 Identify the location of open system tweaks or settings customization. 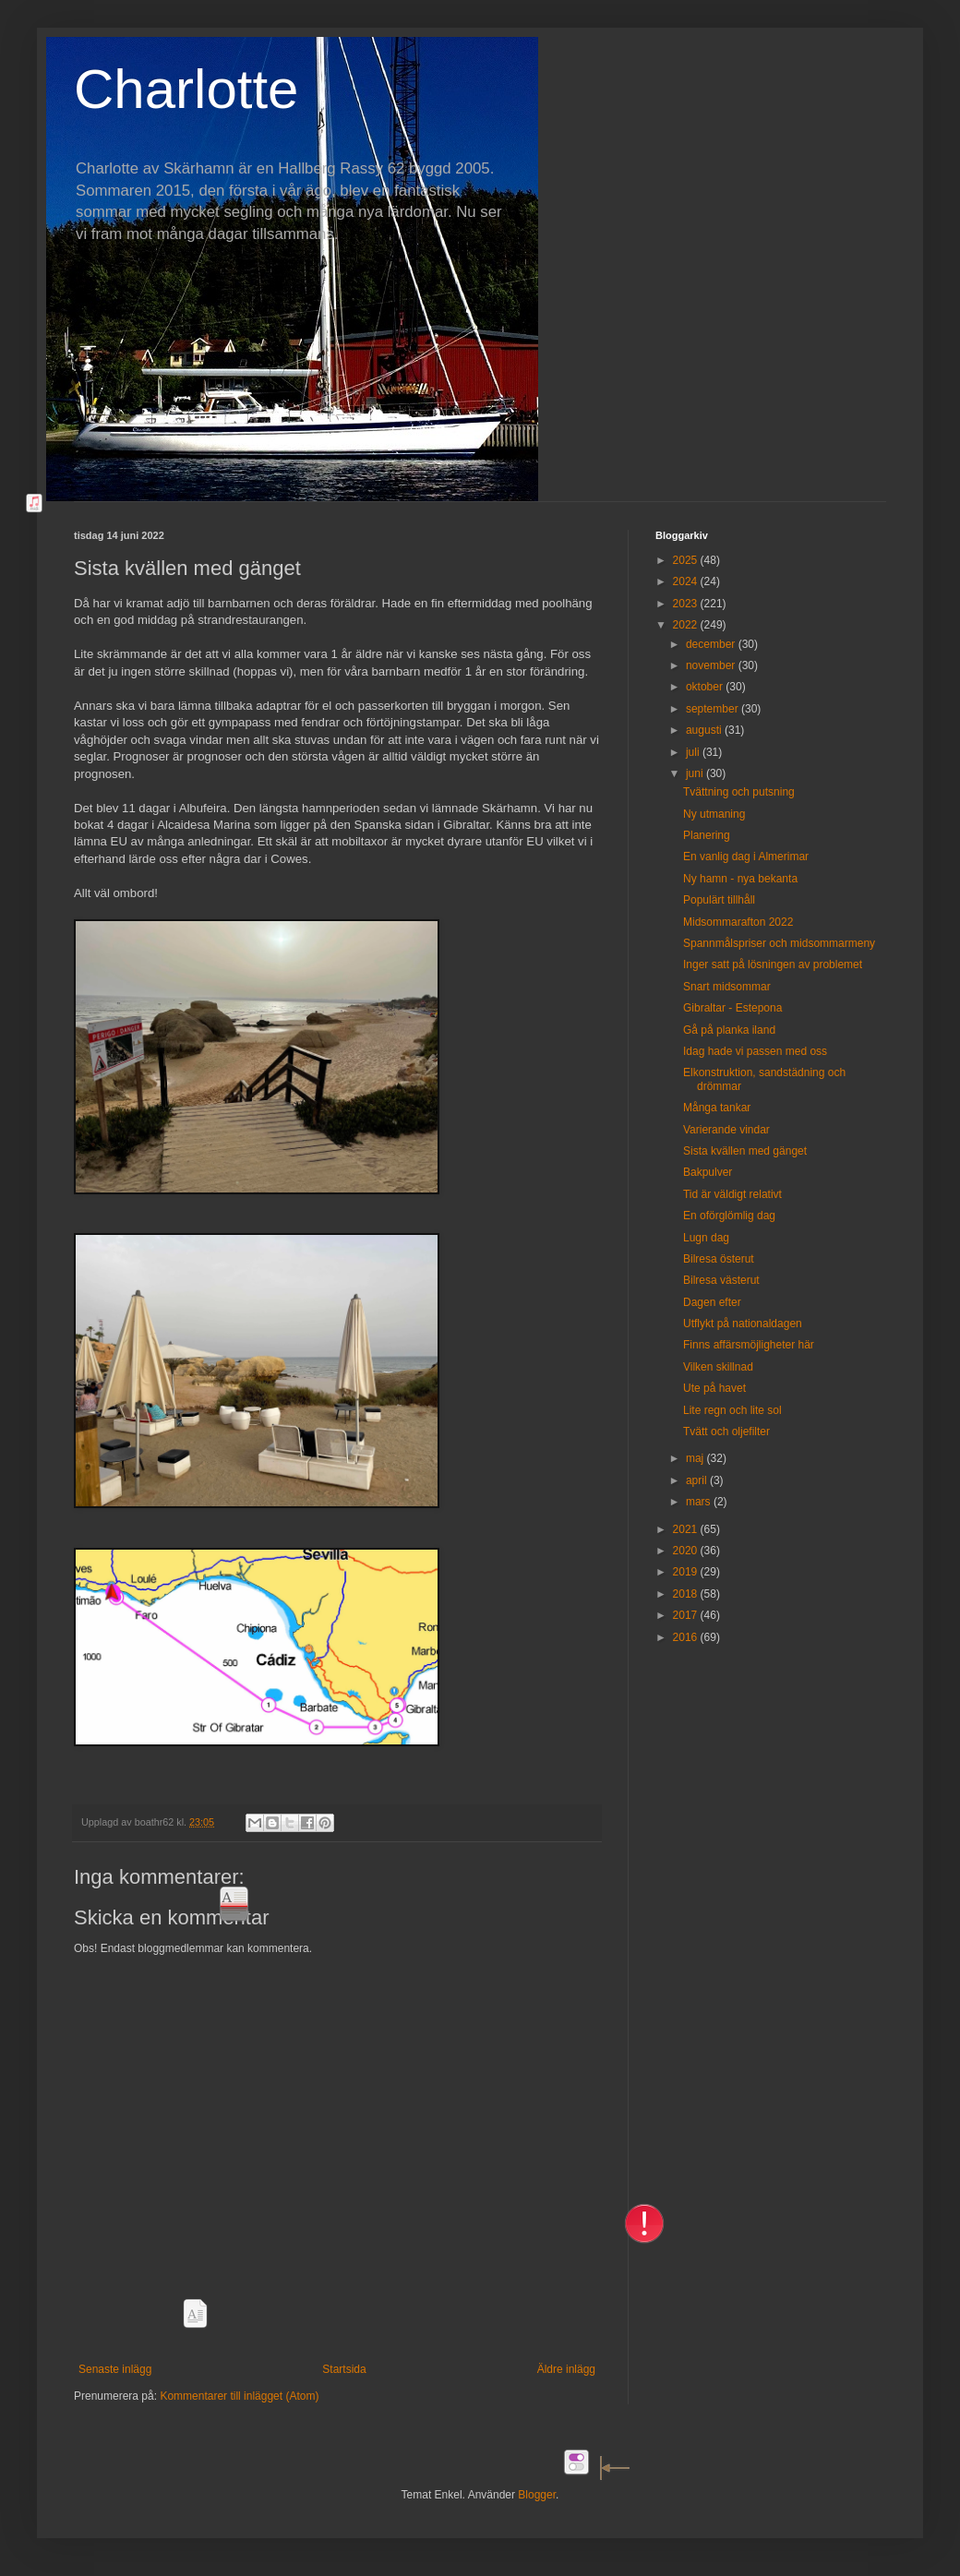
(576, 2462).